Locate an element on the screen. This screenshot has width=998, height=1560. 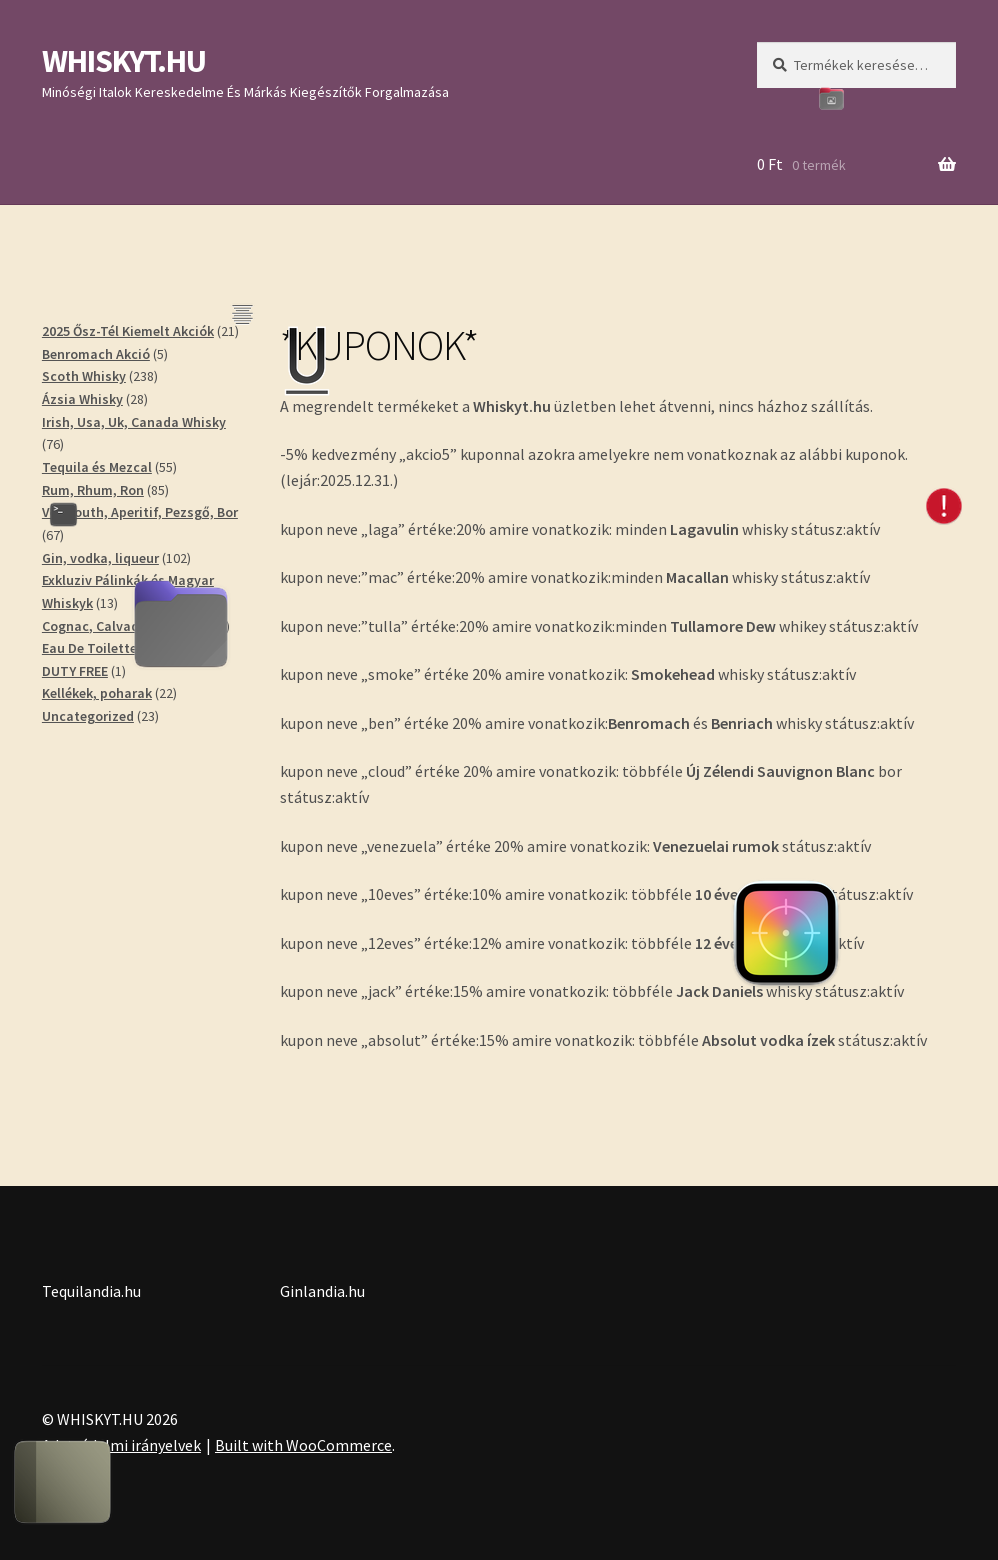
open a folder to view its contents is located at coordinates (181, 624).